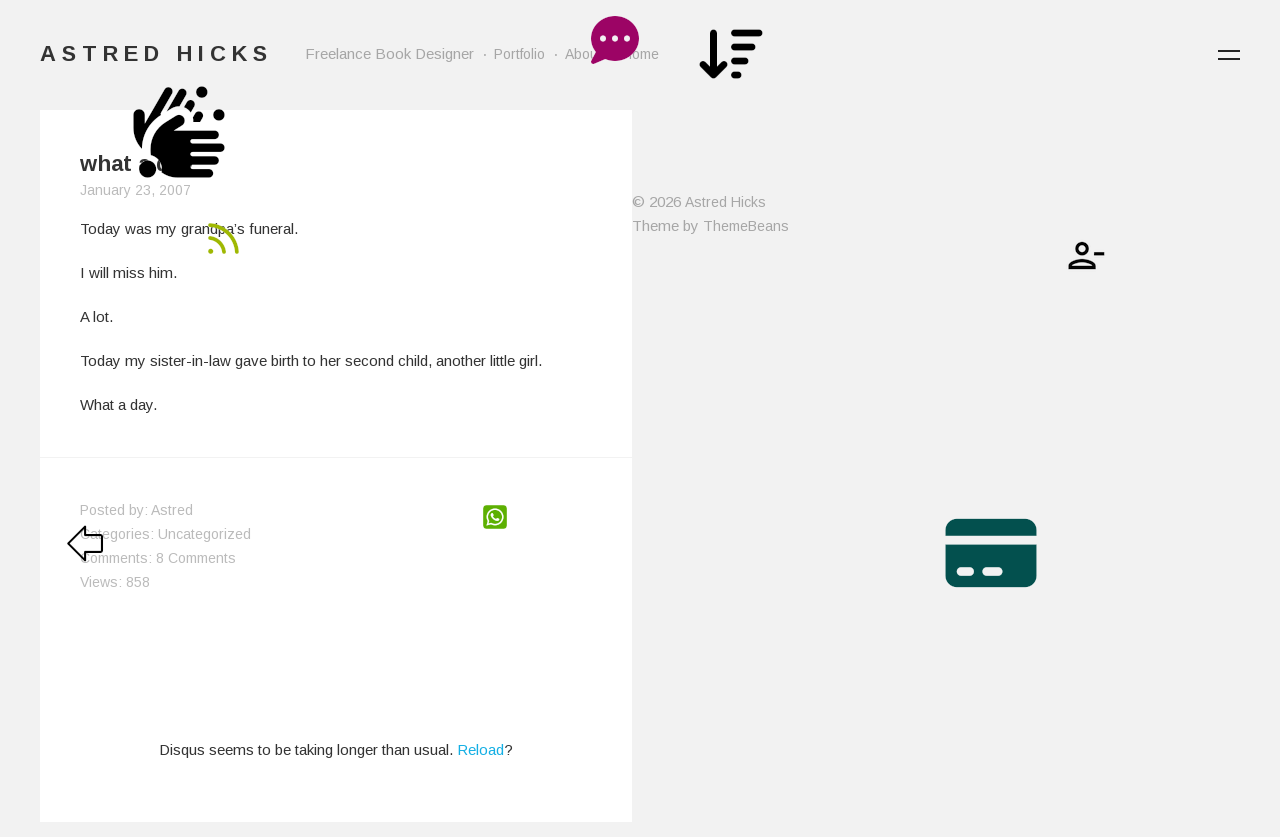 The image size is (1280, 837). What do you see at coordinates (86, 543) in the screenshot?
I see `go back to the previous screen` at bounding box center [86, 543].